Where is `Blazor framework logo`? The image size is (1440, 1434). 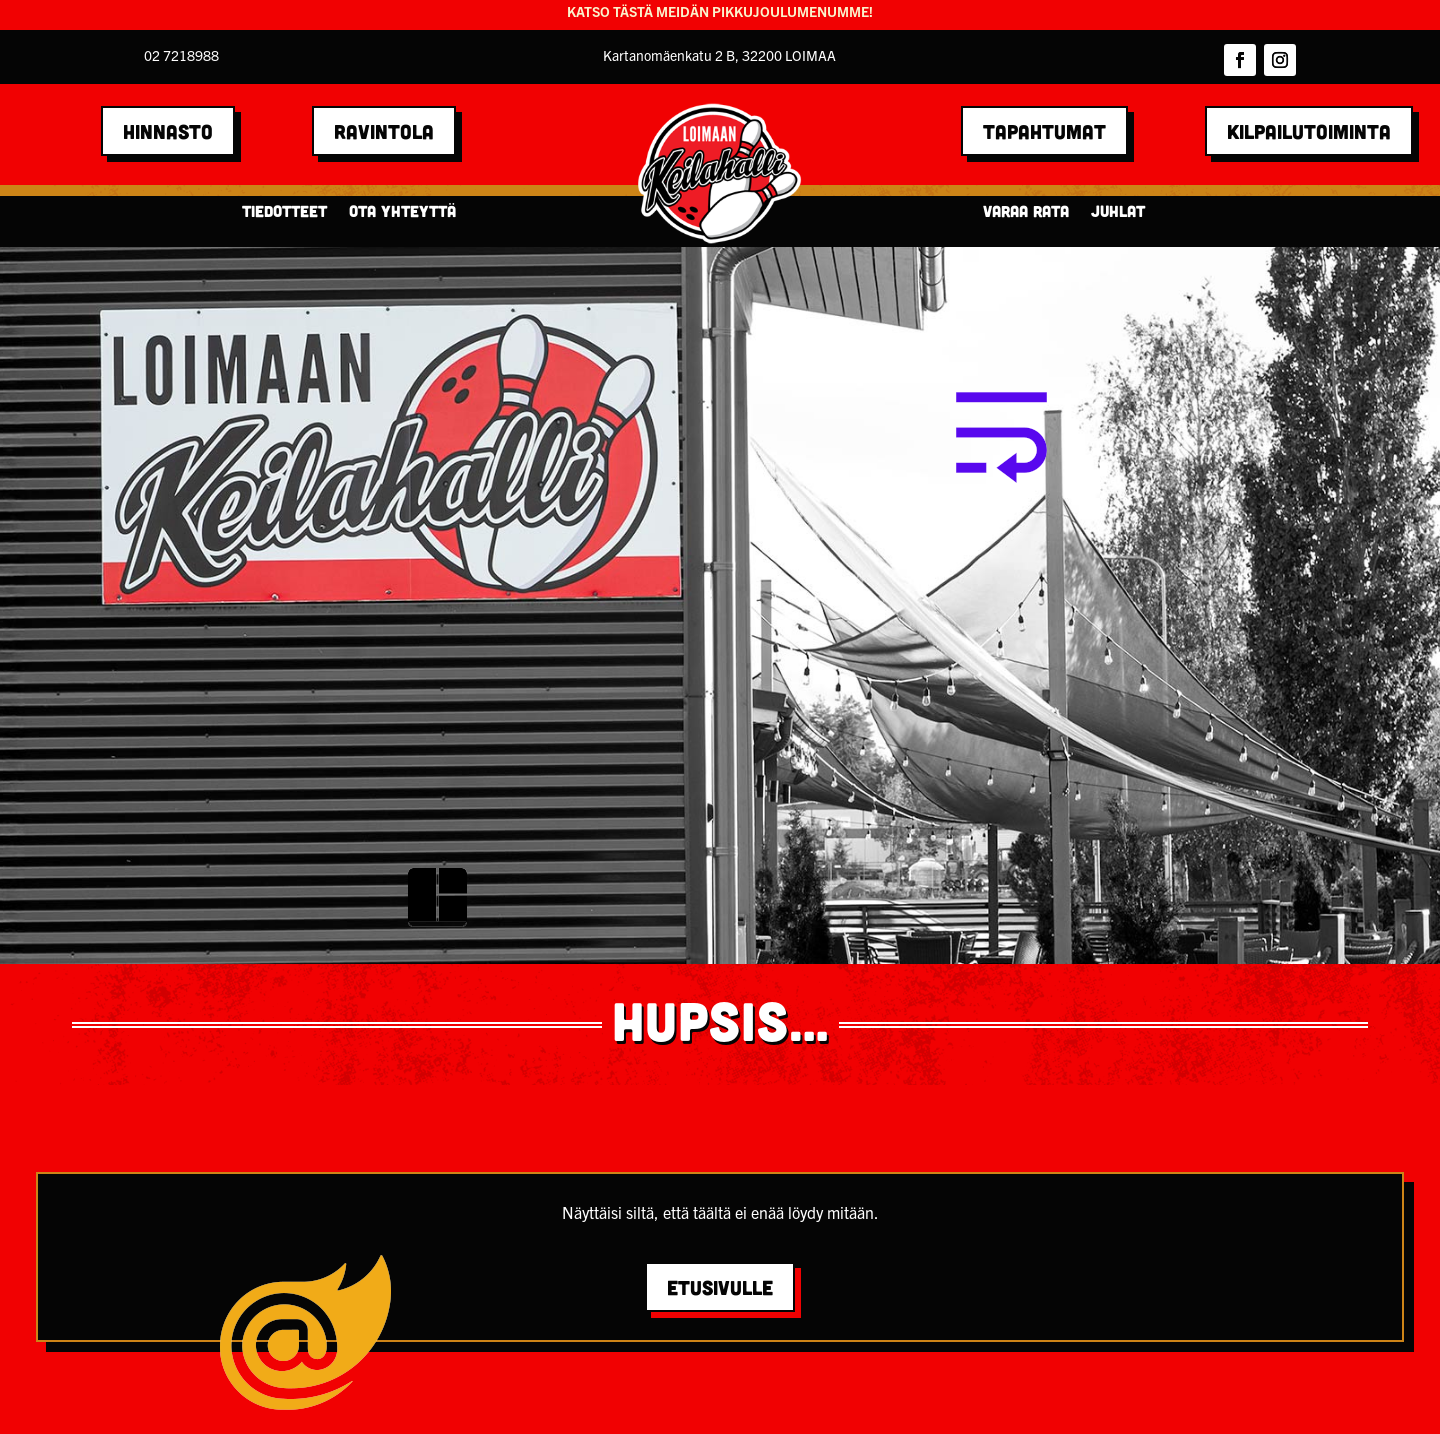
Blazor framework logo is located at coordinates (305, 1332).